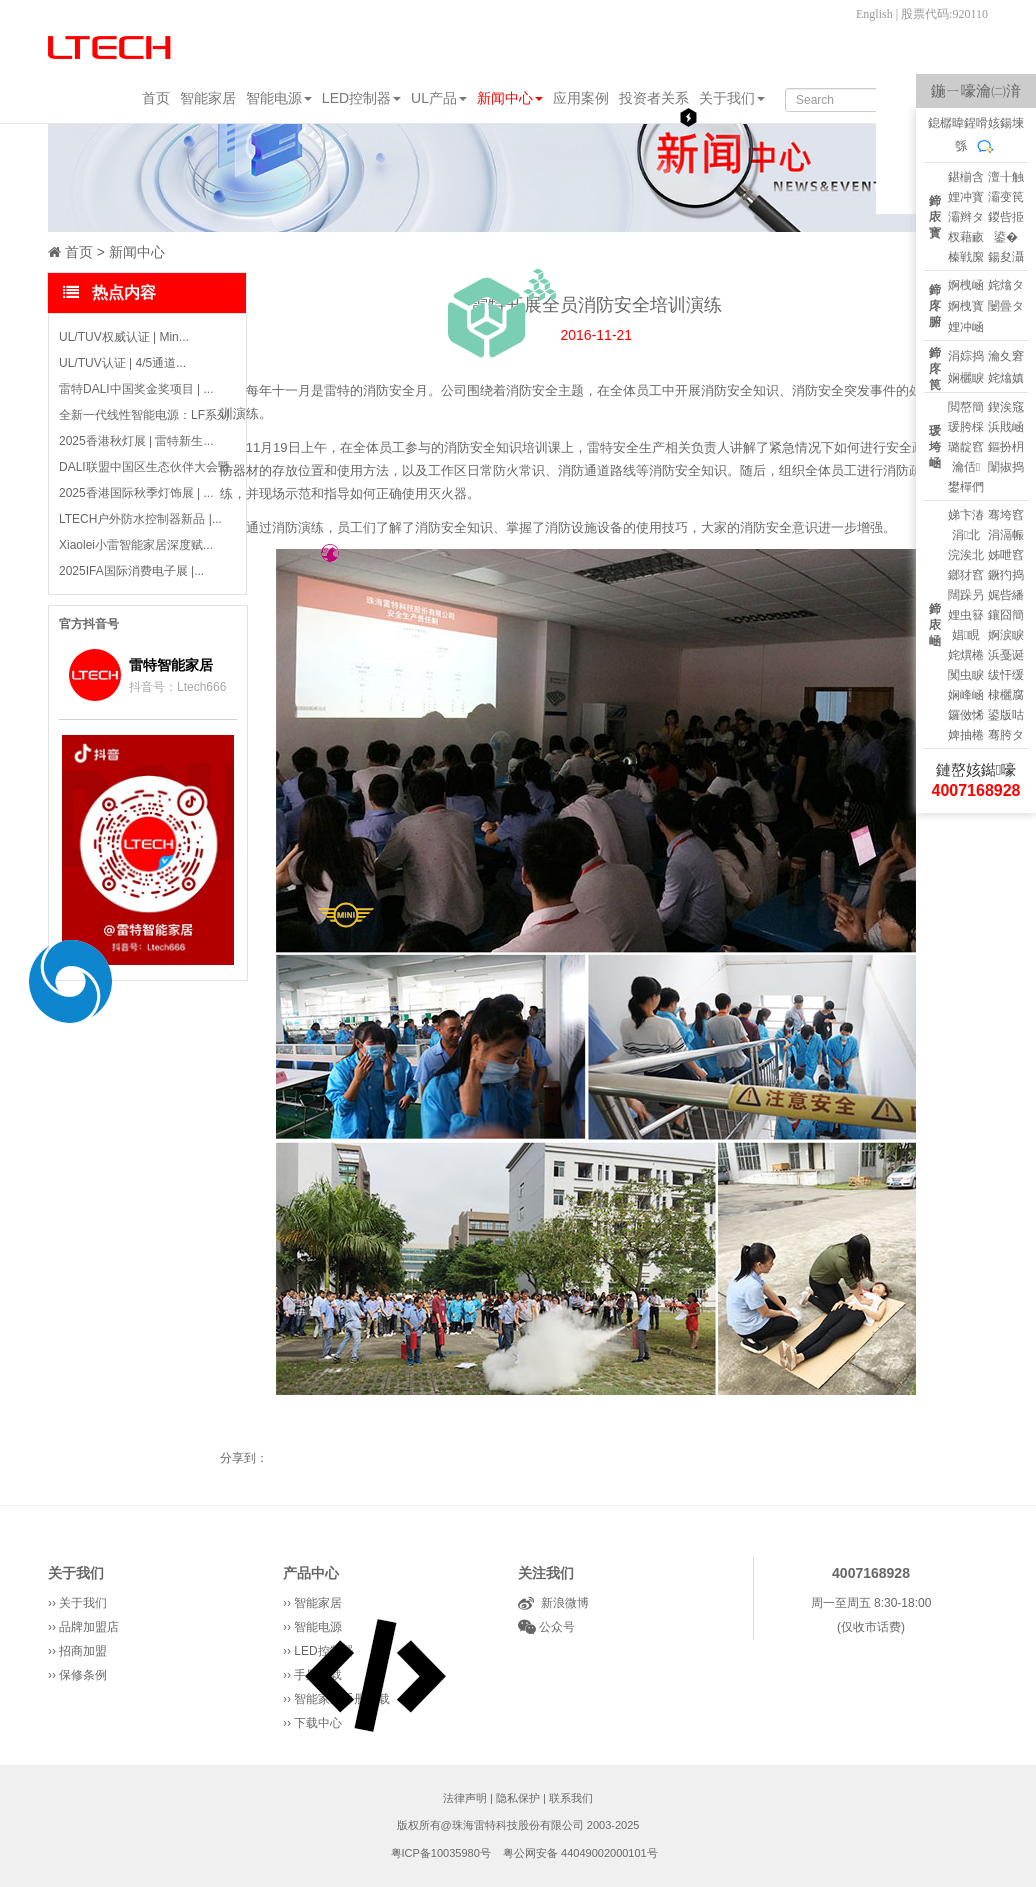 This screenshot has width=1036, height=1887. What do you see at coordinates (346, 915) in the screenshot?
I see `mini cooper brand logo` at bounding box center [346, 915].